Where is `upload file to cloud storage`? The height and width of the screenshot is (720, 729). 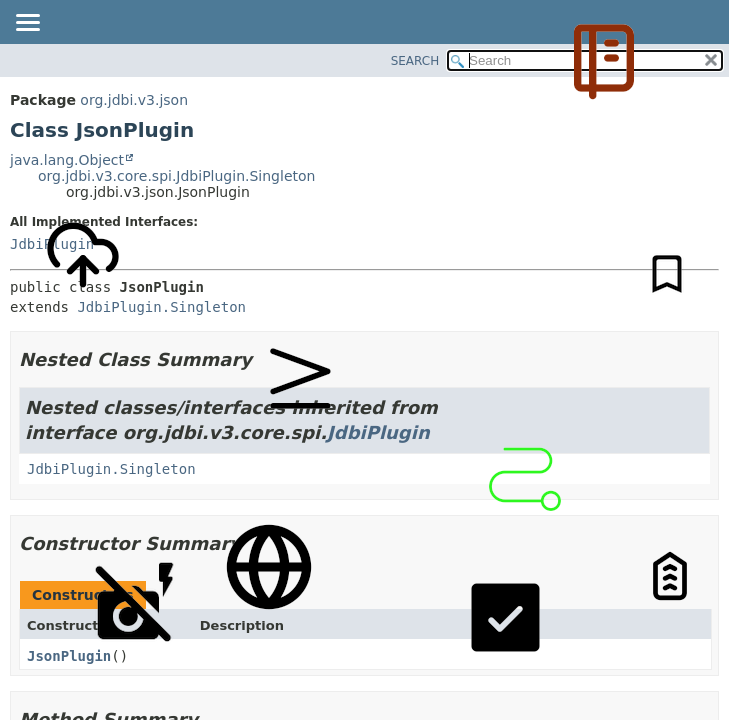
upload file to cloud storage is located at coordinates (83, 255).